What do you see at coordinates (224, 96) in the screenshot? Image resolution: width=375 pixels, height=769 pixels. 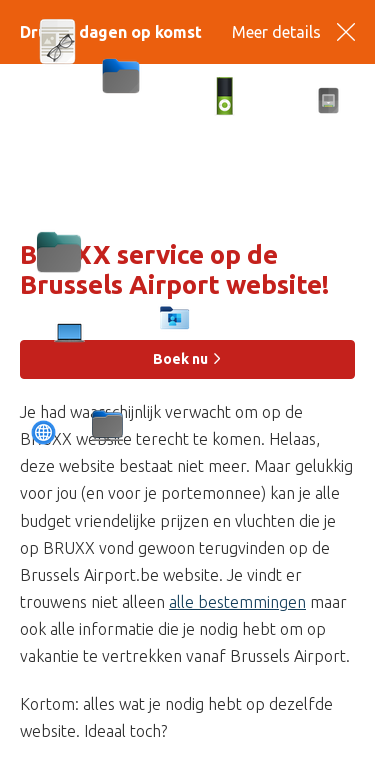 I see `iPod nano device in green` at bounding box center [224, 96].